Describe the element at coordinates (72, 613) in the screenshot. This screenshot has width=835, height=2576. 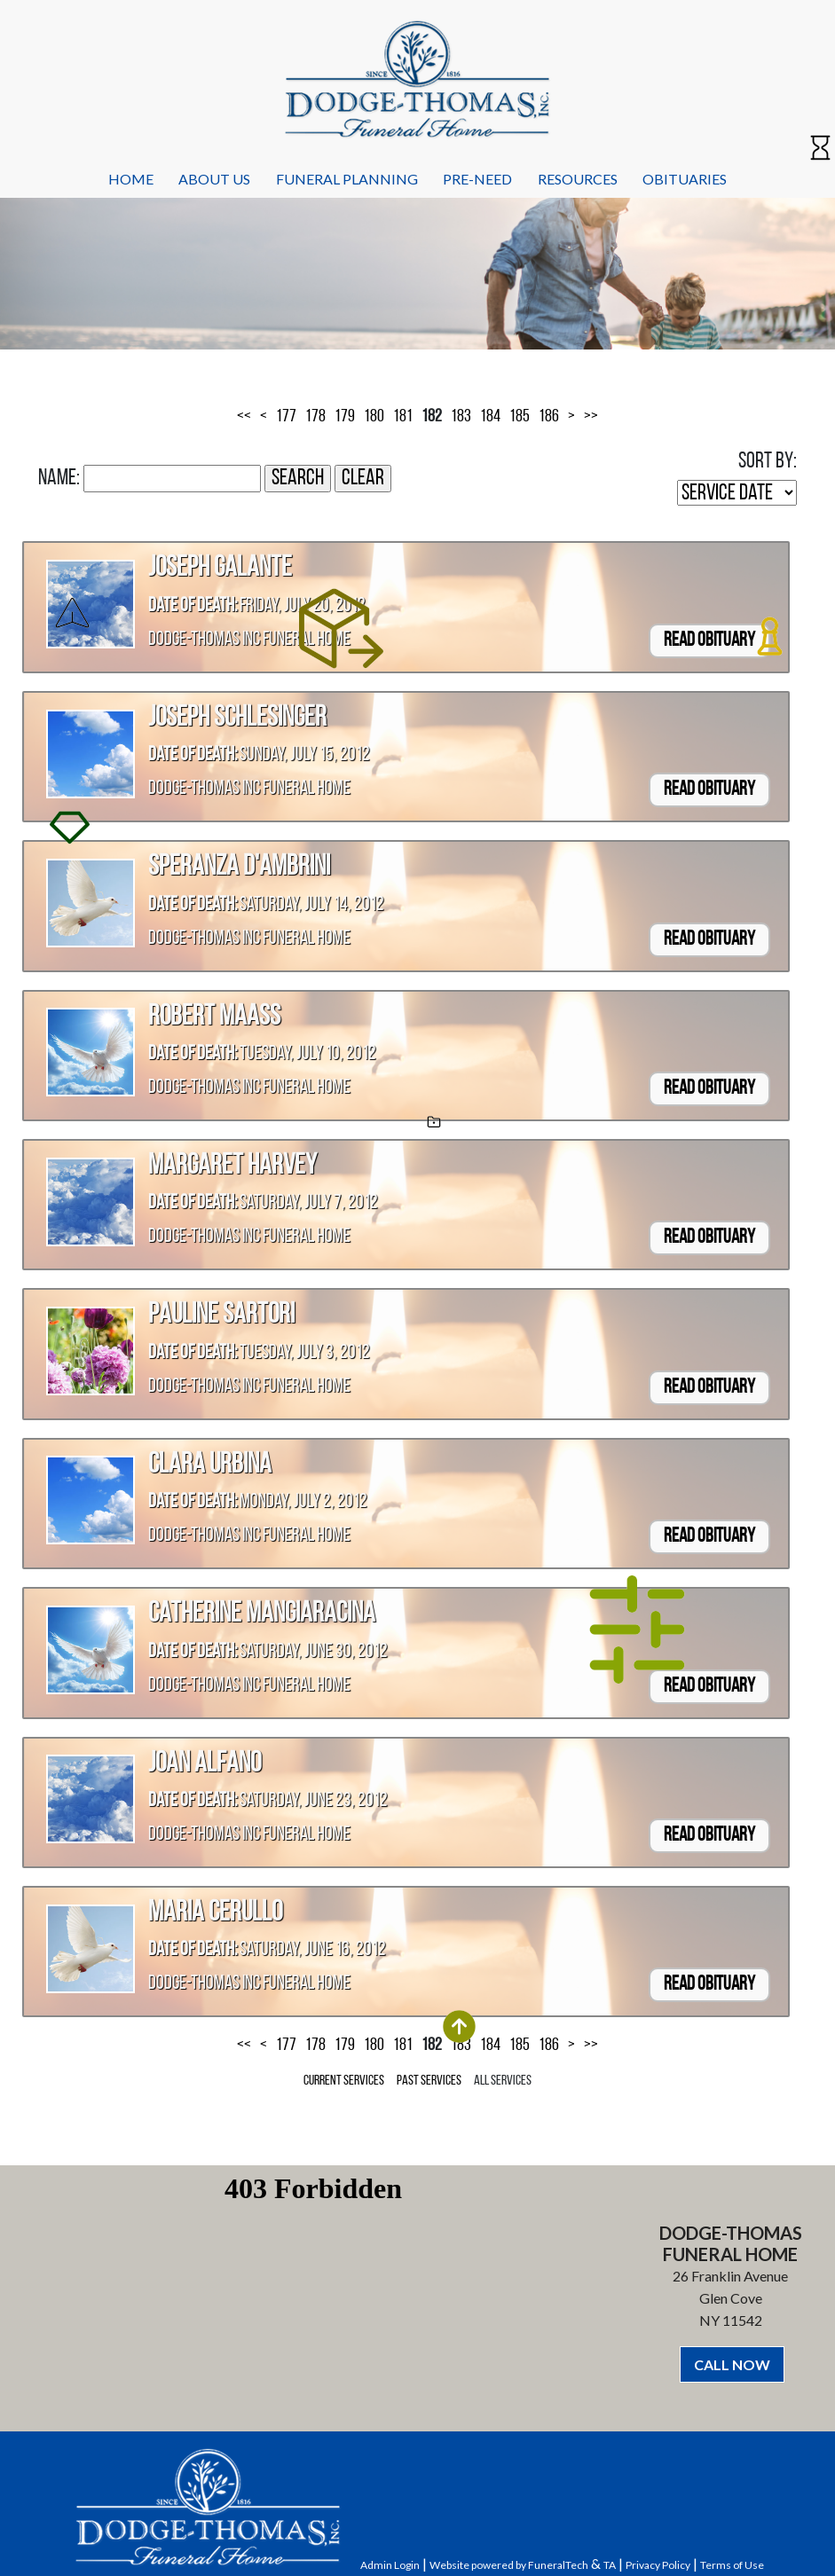
I see `send a message` at that location.